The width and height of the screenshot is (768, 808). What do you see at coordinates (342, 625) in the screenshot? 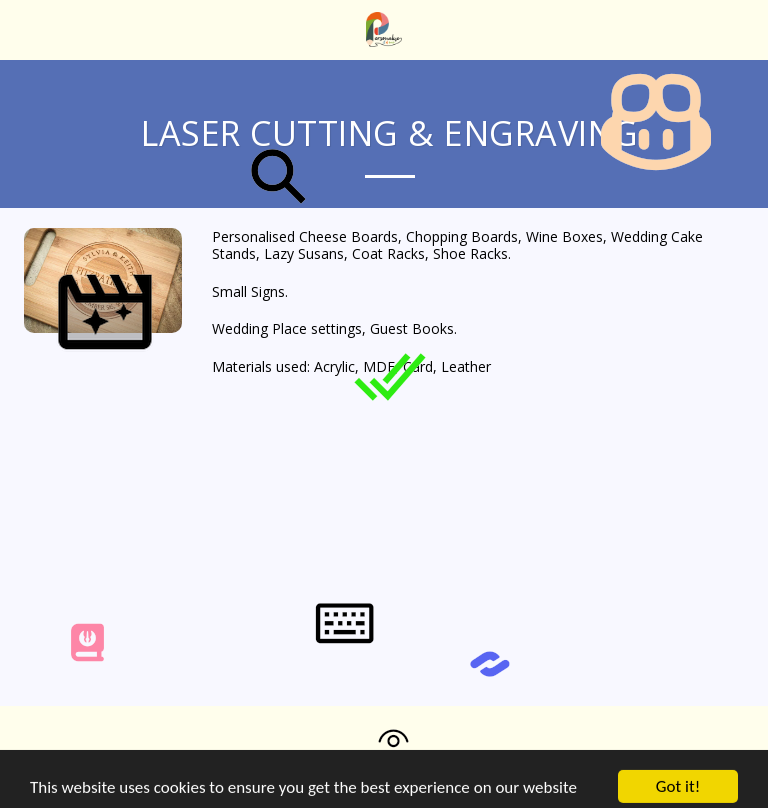
I see `record keyboard input or keystrokes` at bounding box center [342, 625].